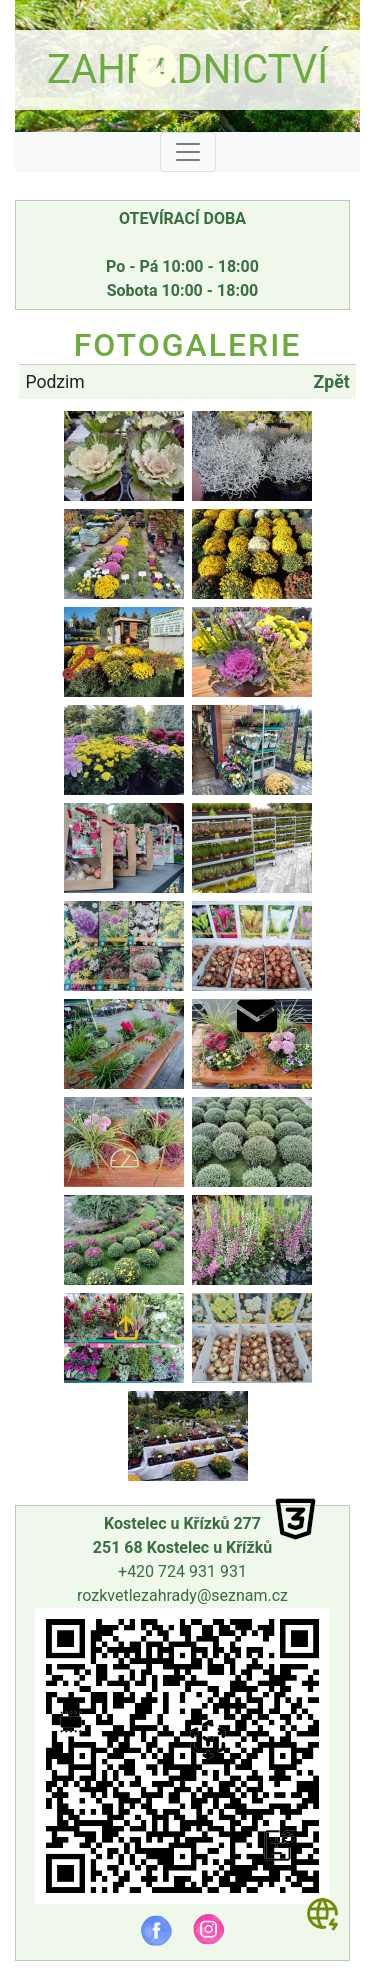 This screenshot has height=1973, width=375. What do you see at coordinates (79, 663) in the screenshot?
I see `draw a straight line between two points` at bounding box center [79, 663].